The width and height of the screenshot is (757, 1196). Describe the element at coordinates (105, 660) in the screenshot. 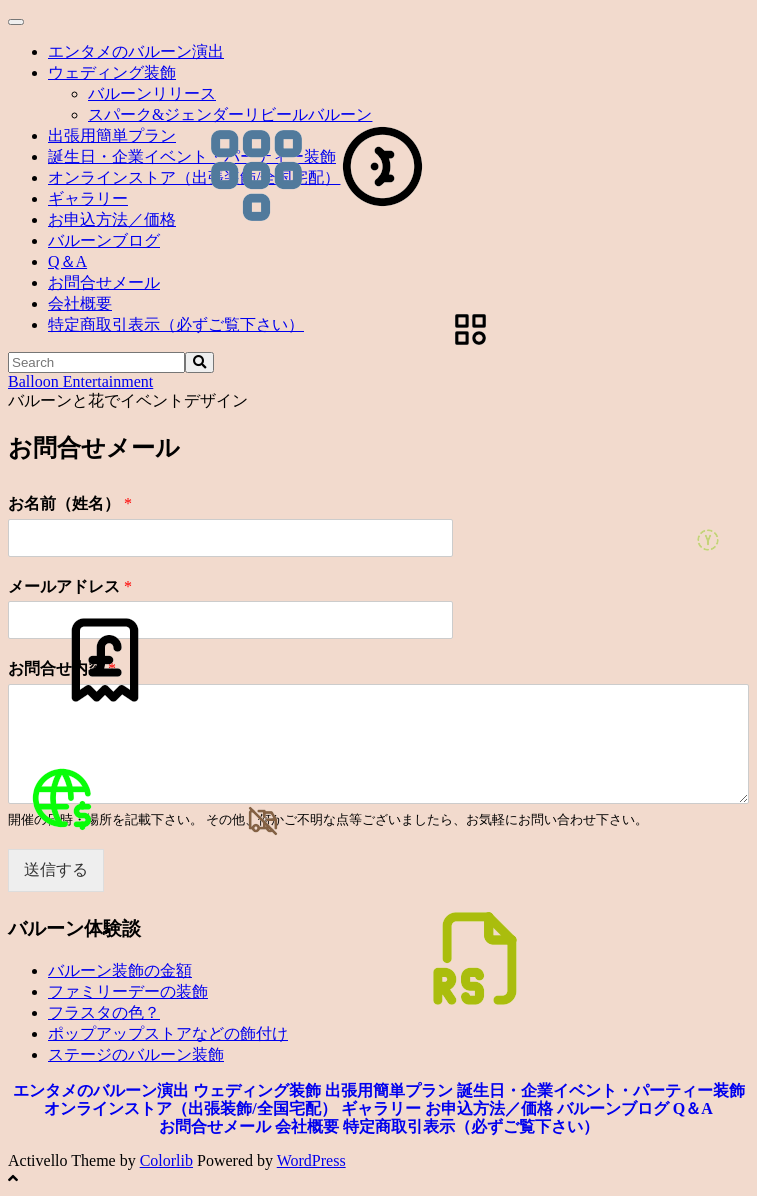

I see `view receipt or transaction in British pounds` at that location.